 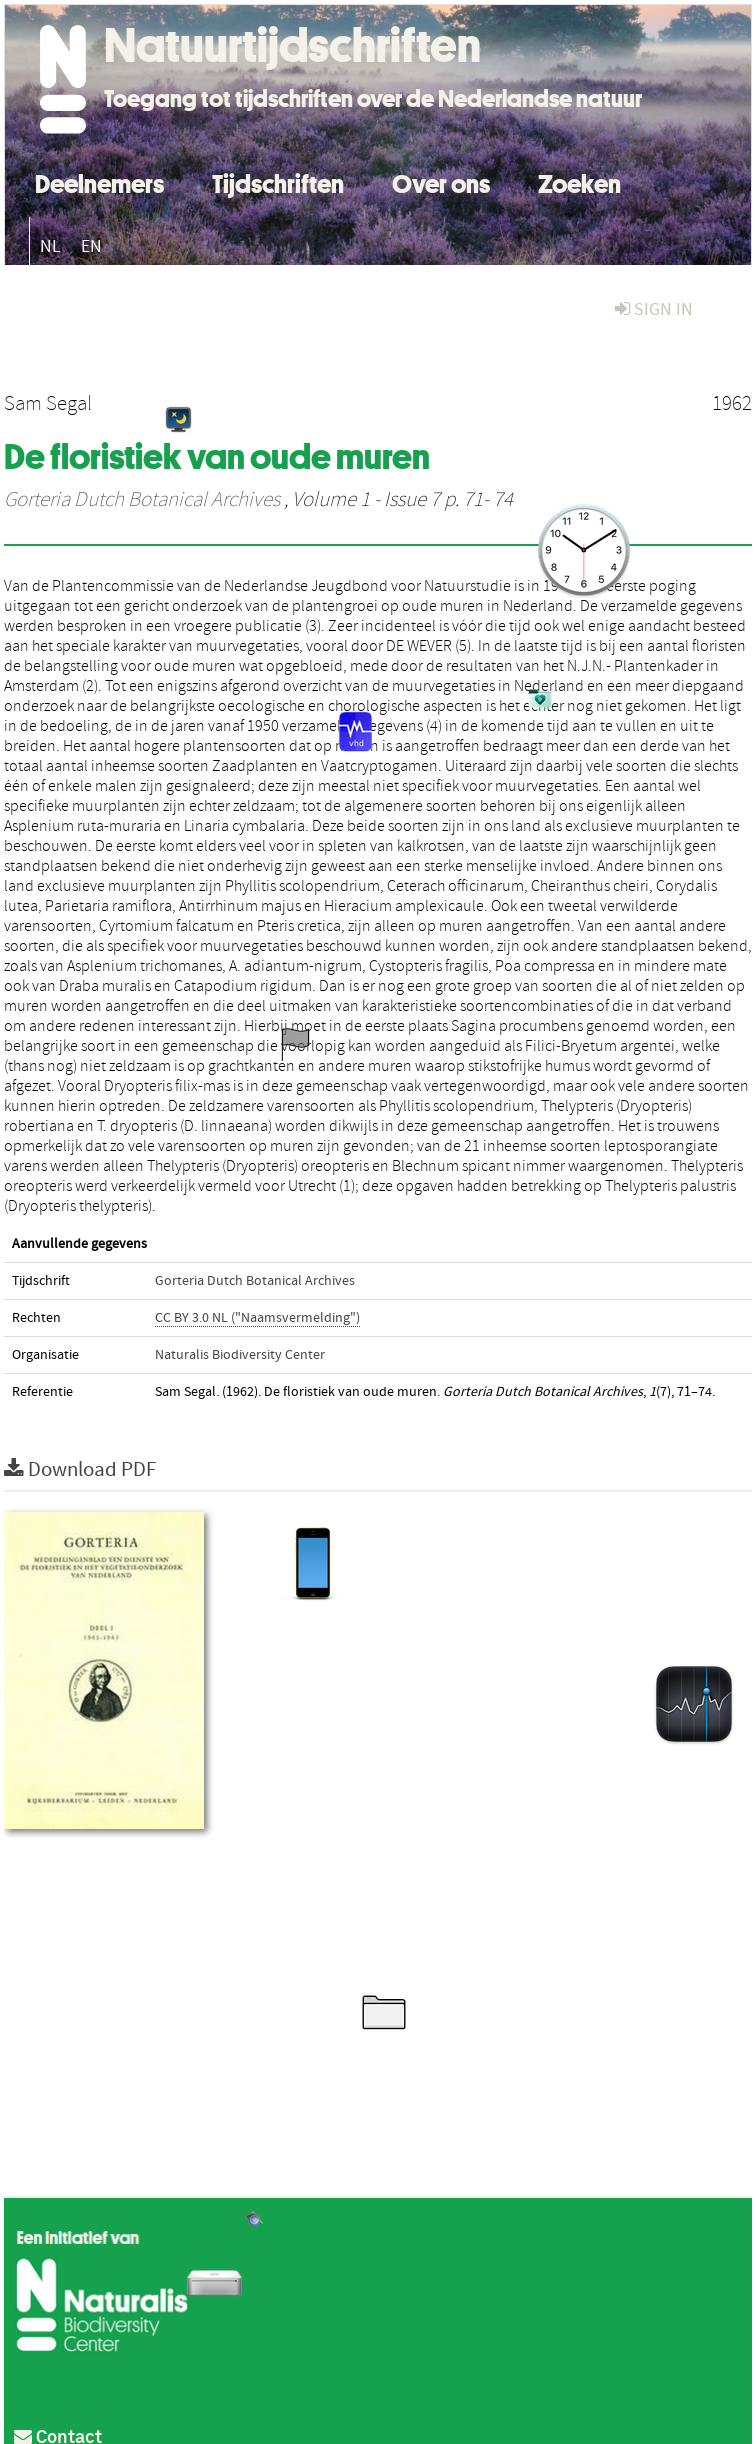 What do you see at coordinates (178, 419) in the screenshot?
I see `access screensaver settings` at bounding box center [178, 419].